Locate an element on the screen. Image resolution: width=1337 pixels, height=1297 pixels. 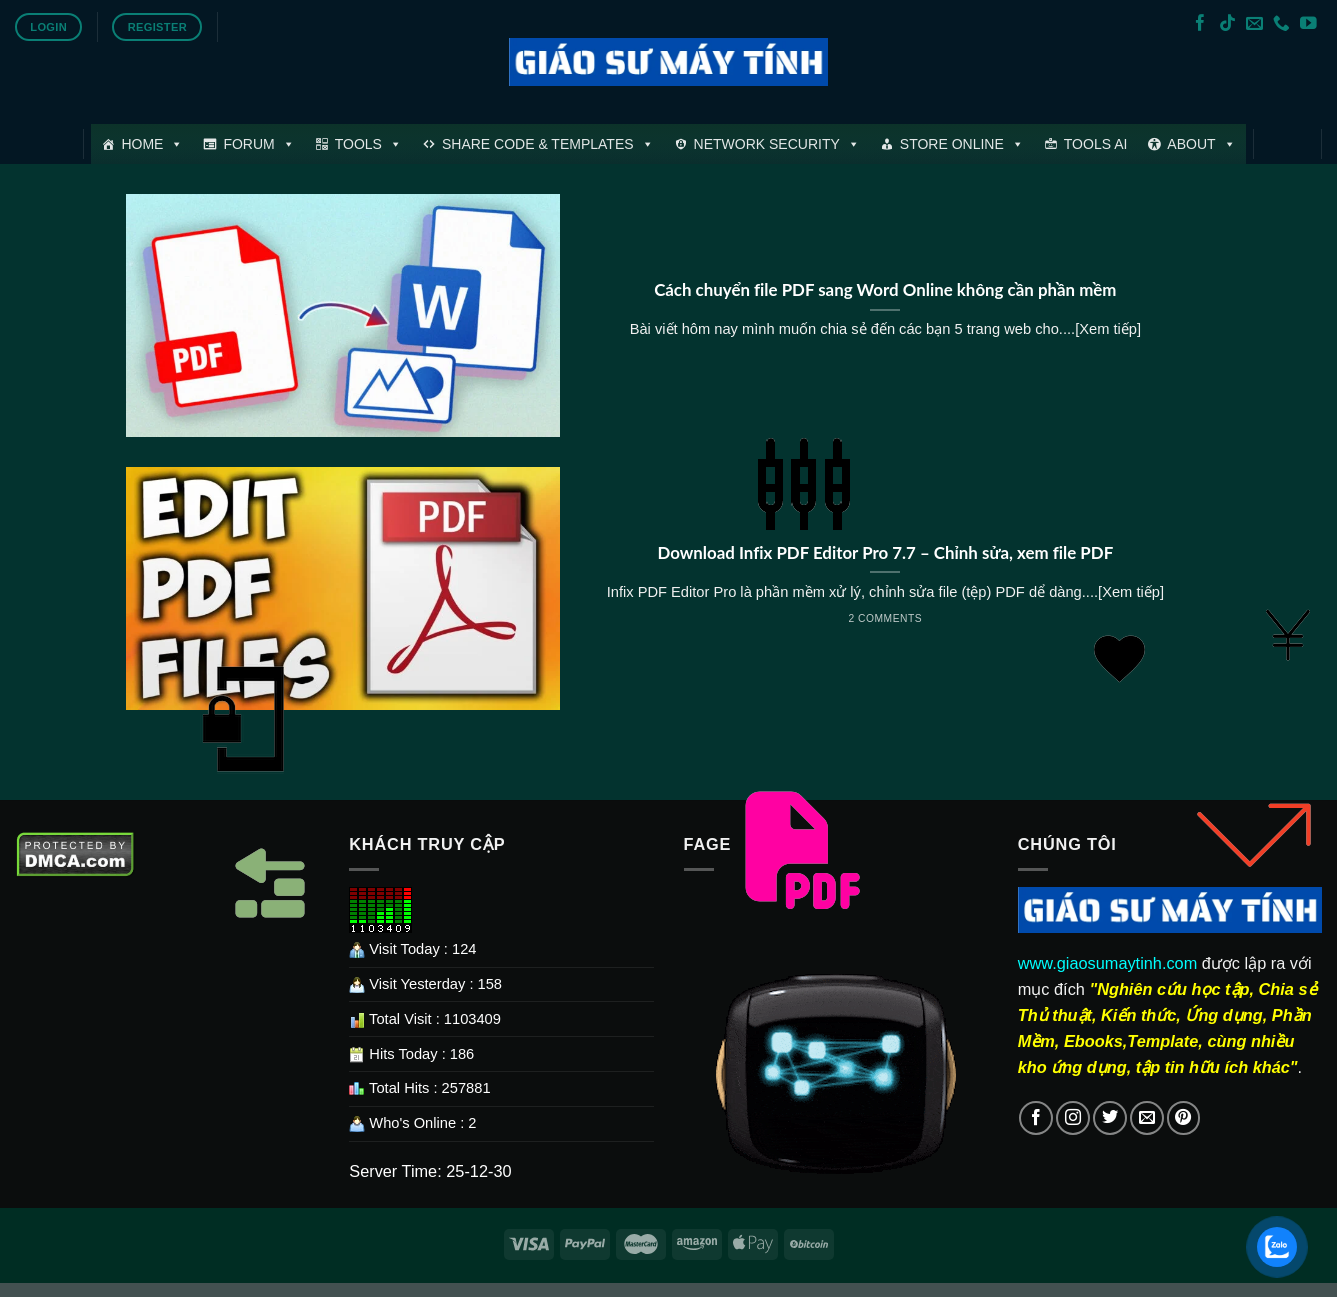
add to favorites is located at coordinates (1119, 658).